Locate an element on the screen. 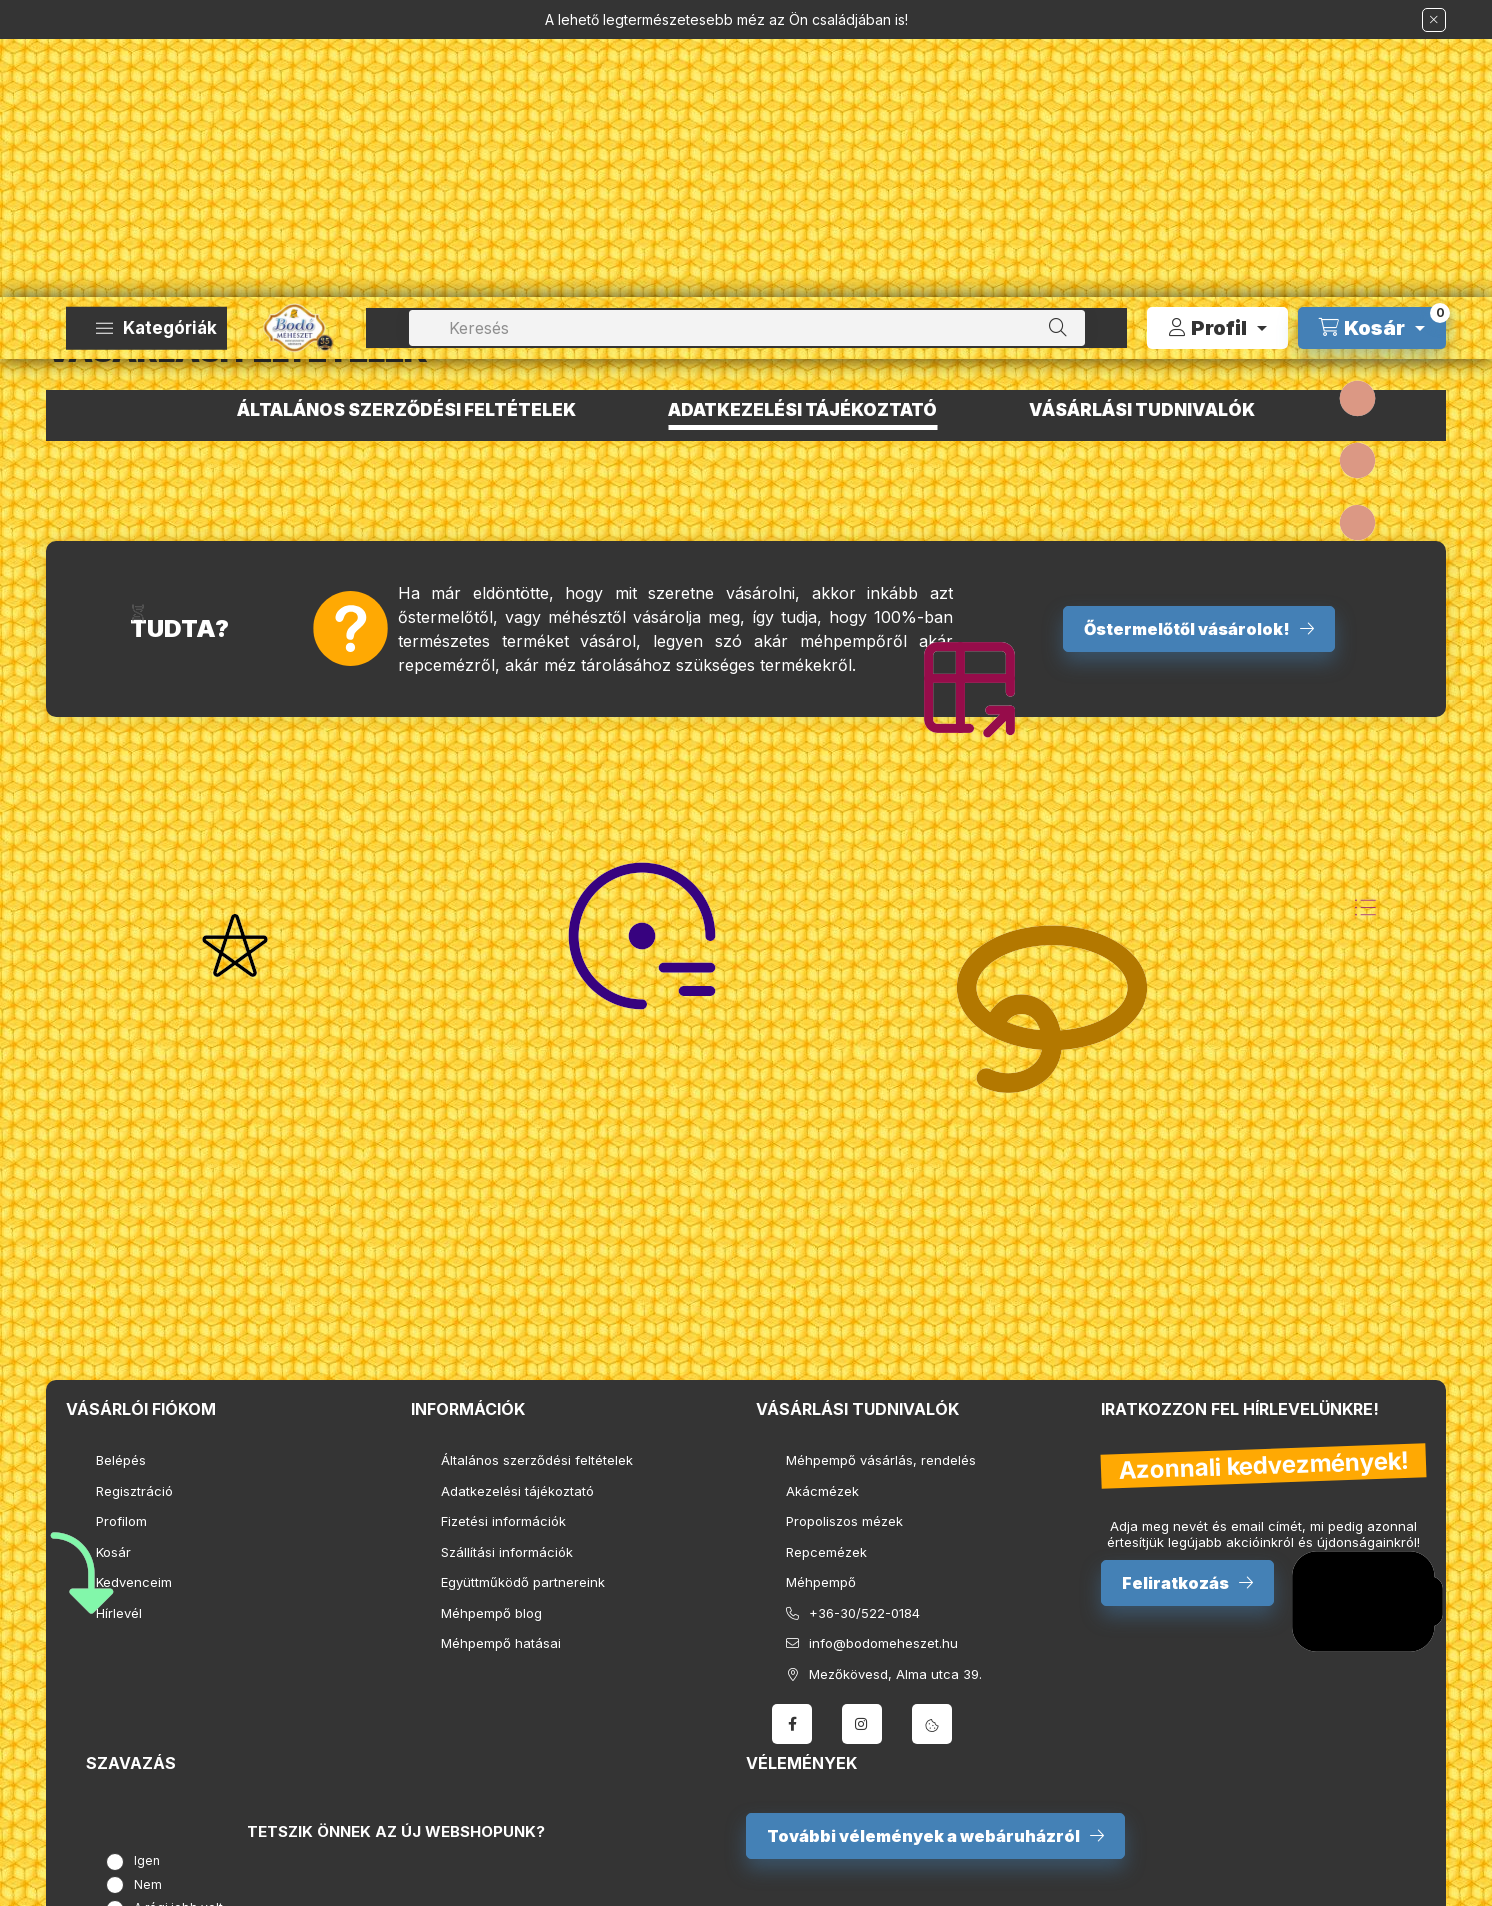 The height and width of the screenshot is (1906, 1492). view items in list format is located at coordinates (1365, 907).